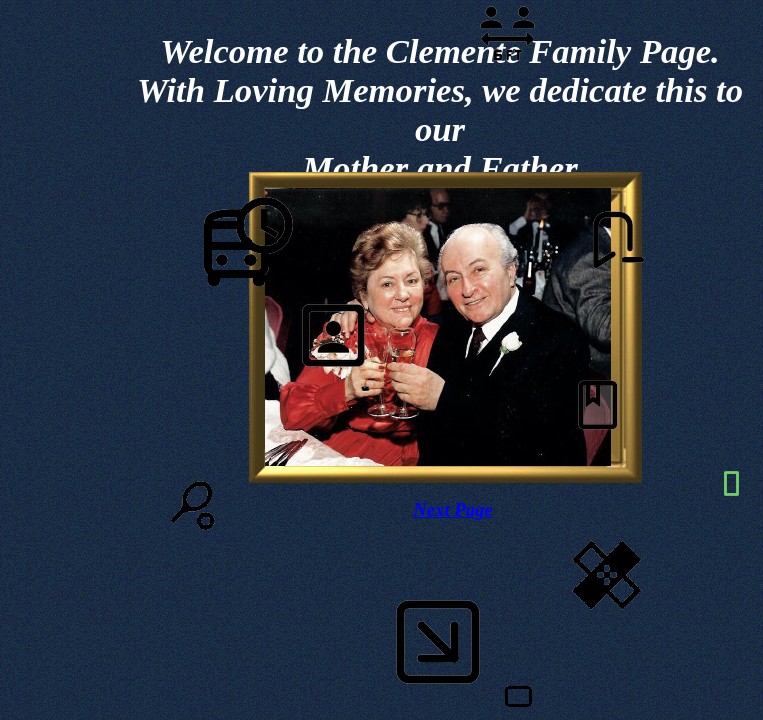  What do you see at coordinates (248, 241) in the screenshot?
I see `view bus or transit departure times` at bounding box center [248, 241].